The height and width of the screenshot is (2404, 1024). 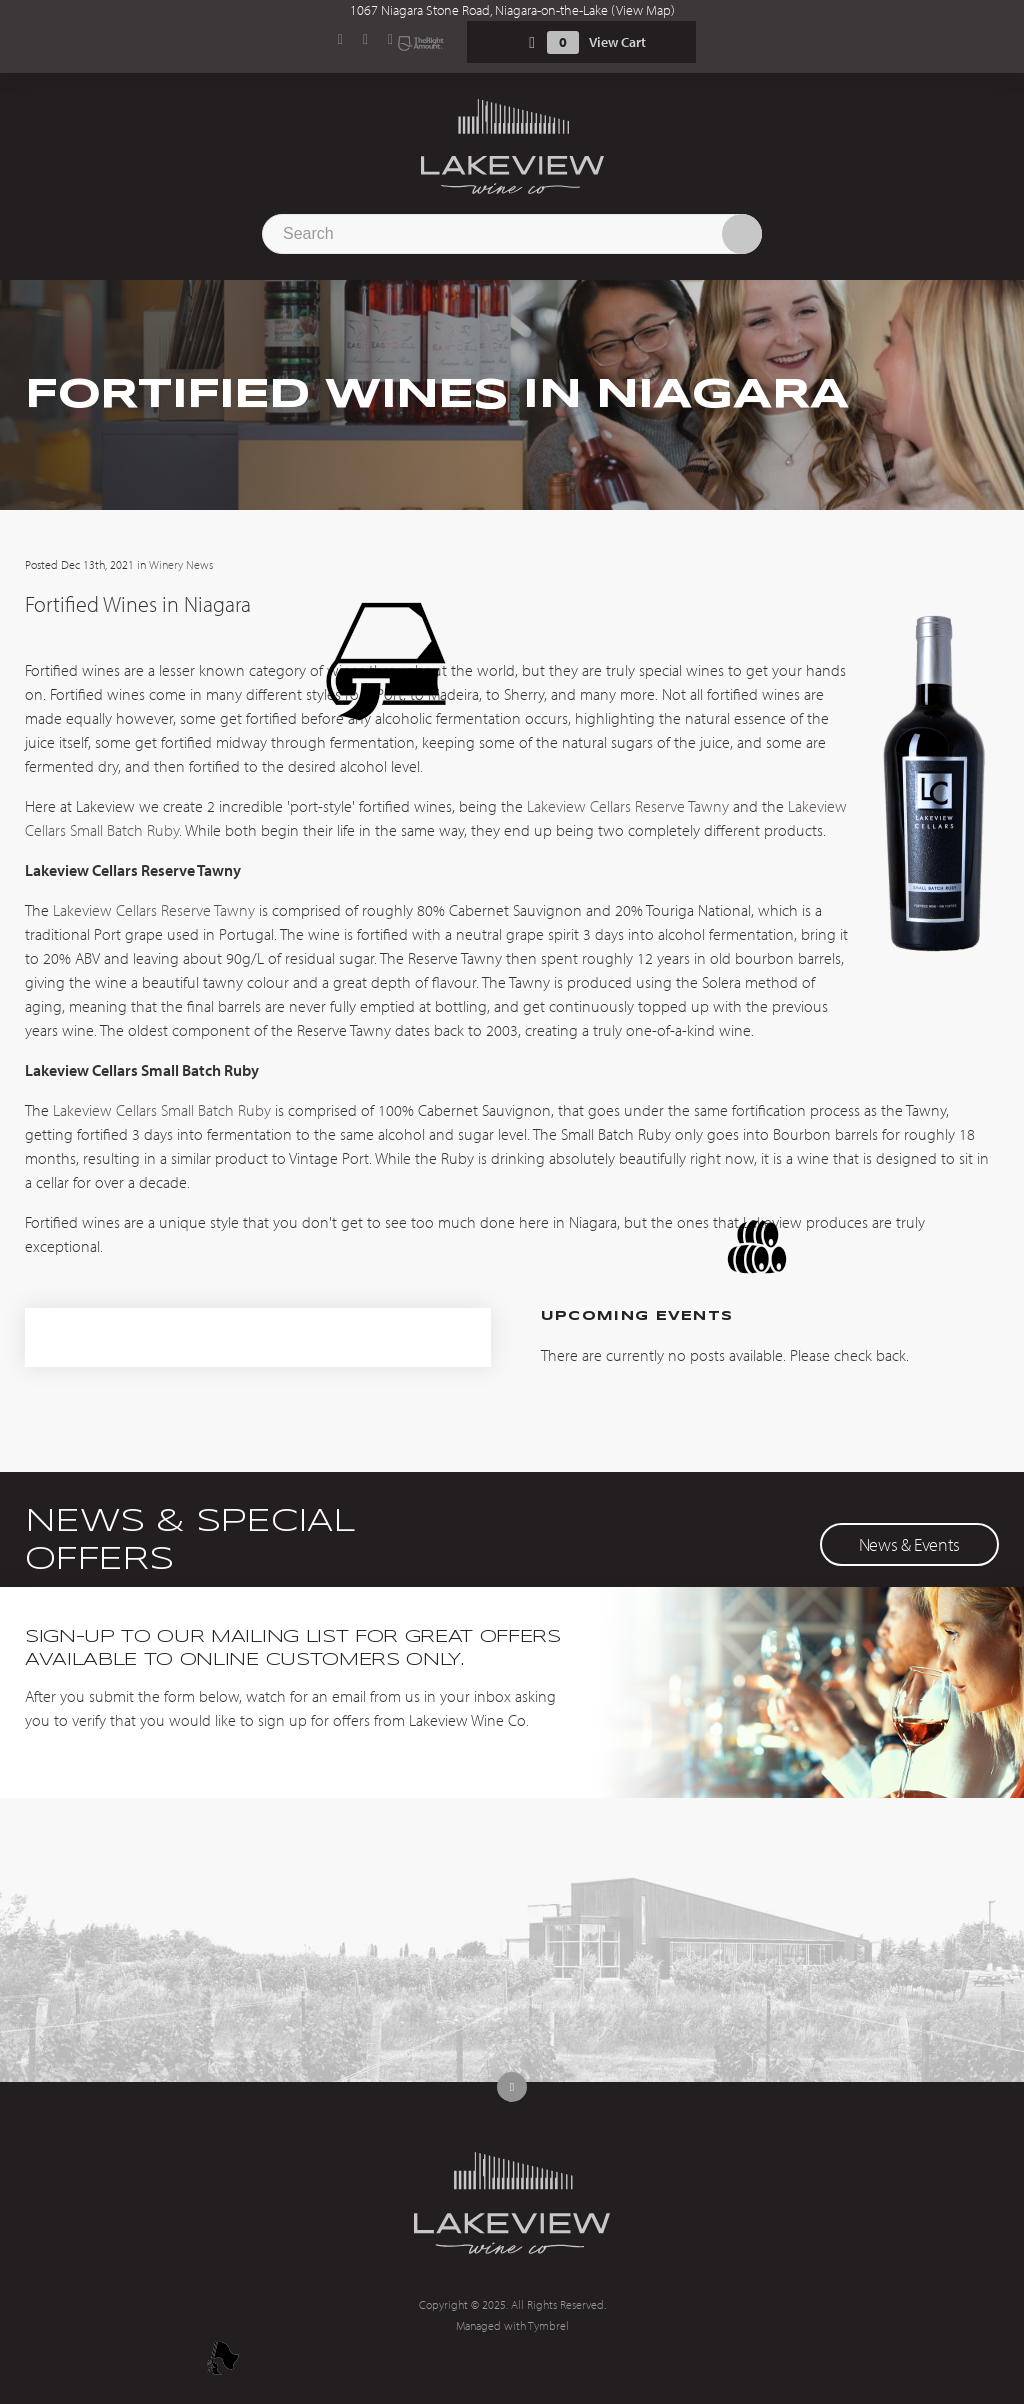 What do you see at coordinates (757, 1247) in the screenshot?
I see `access wine cellar or barrel storage inventory` at bounding box center [757, 1247].